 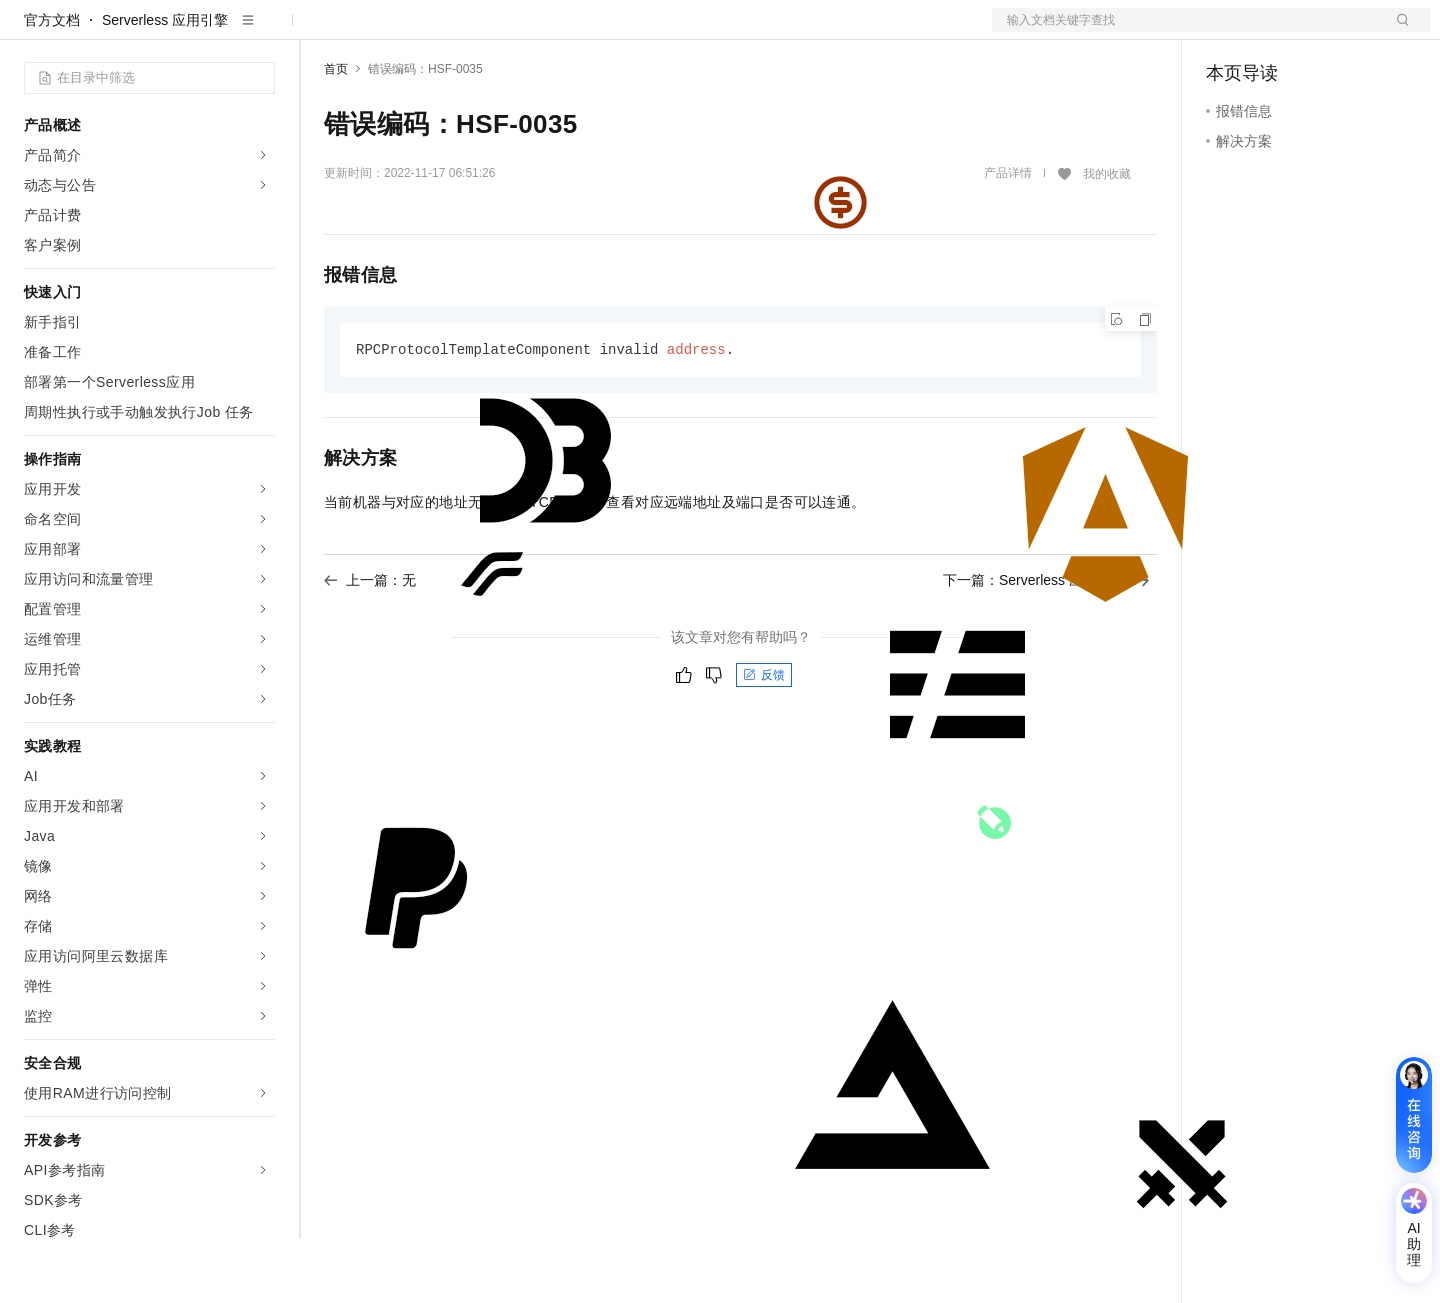 I want to click on D3.js data visualization library logo, so click(x=545, y=460).